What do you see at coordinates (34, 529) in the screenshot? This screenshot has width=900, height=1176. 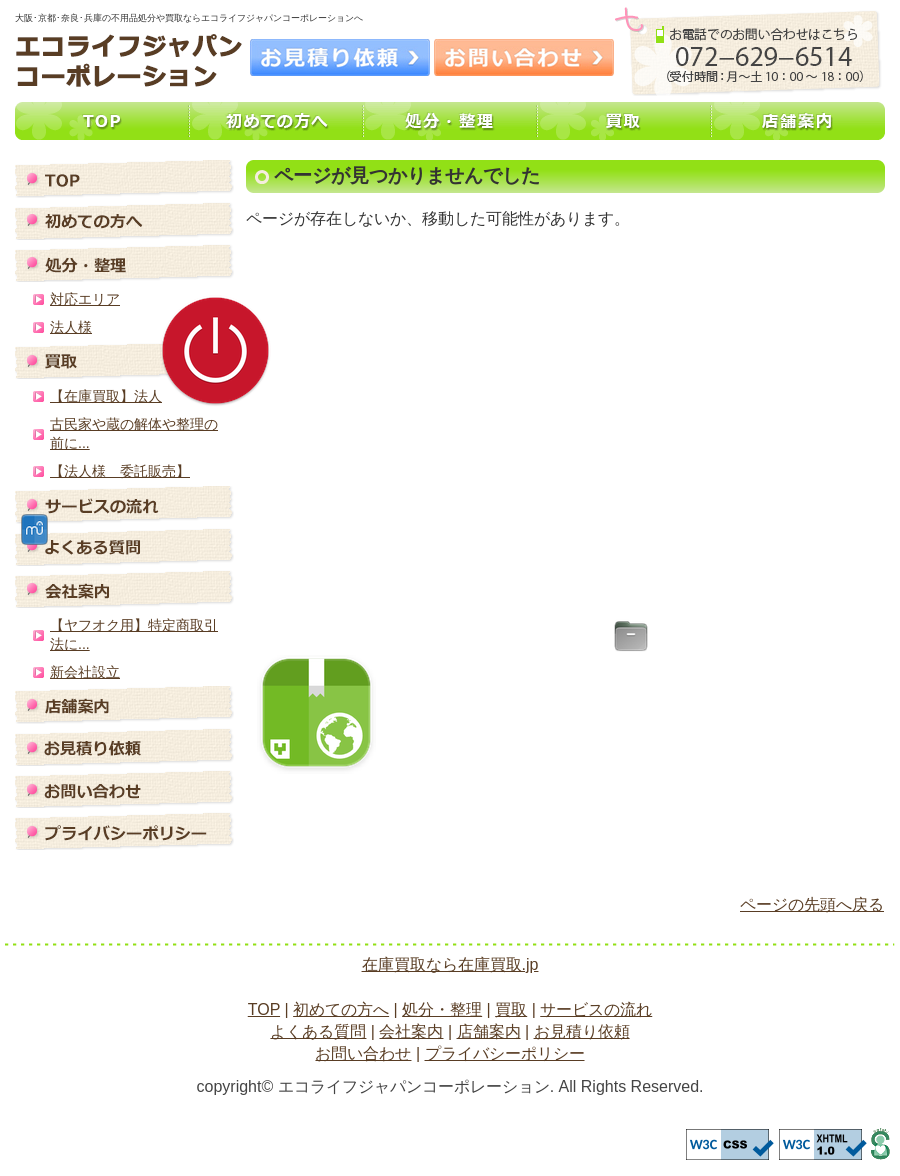 I see `a MuseScore 3 music notation file` at bounding box center [34, 529].